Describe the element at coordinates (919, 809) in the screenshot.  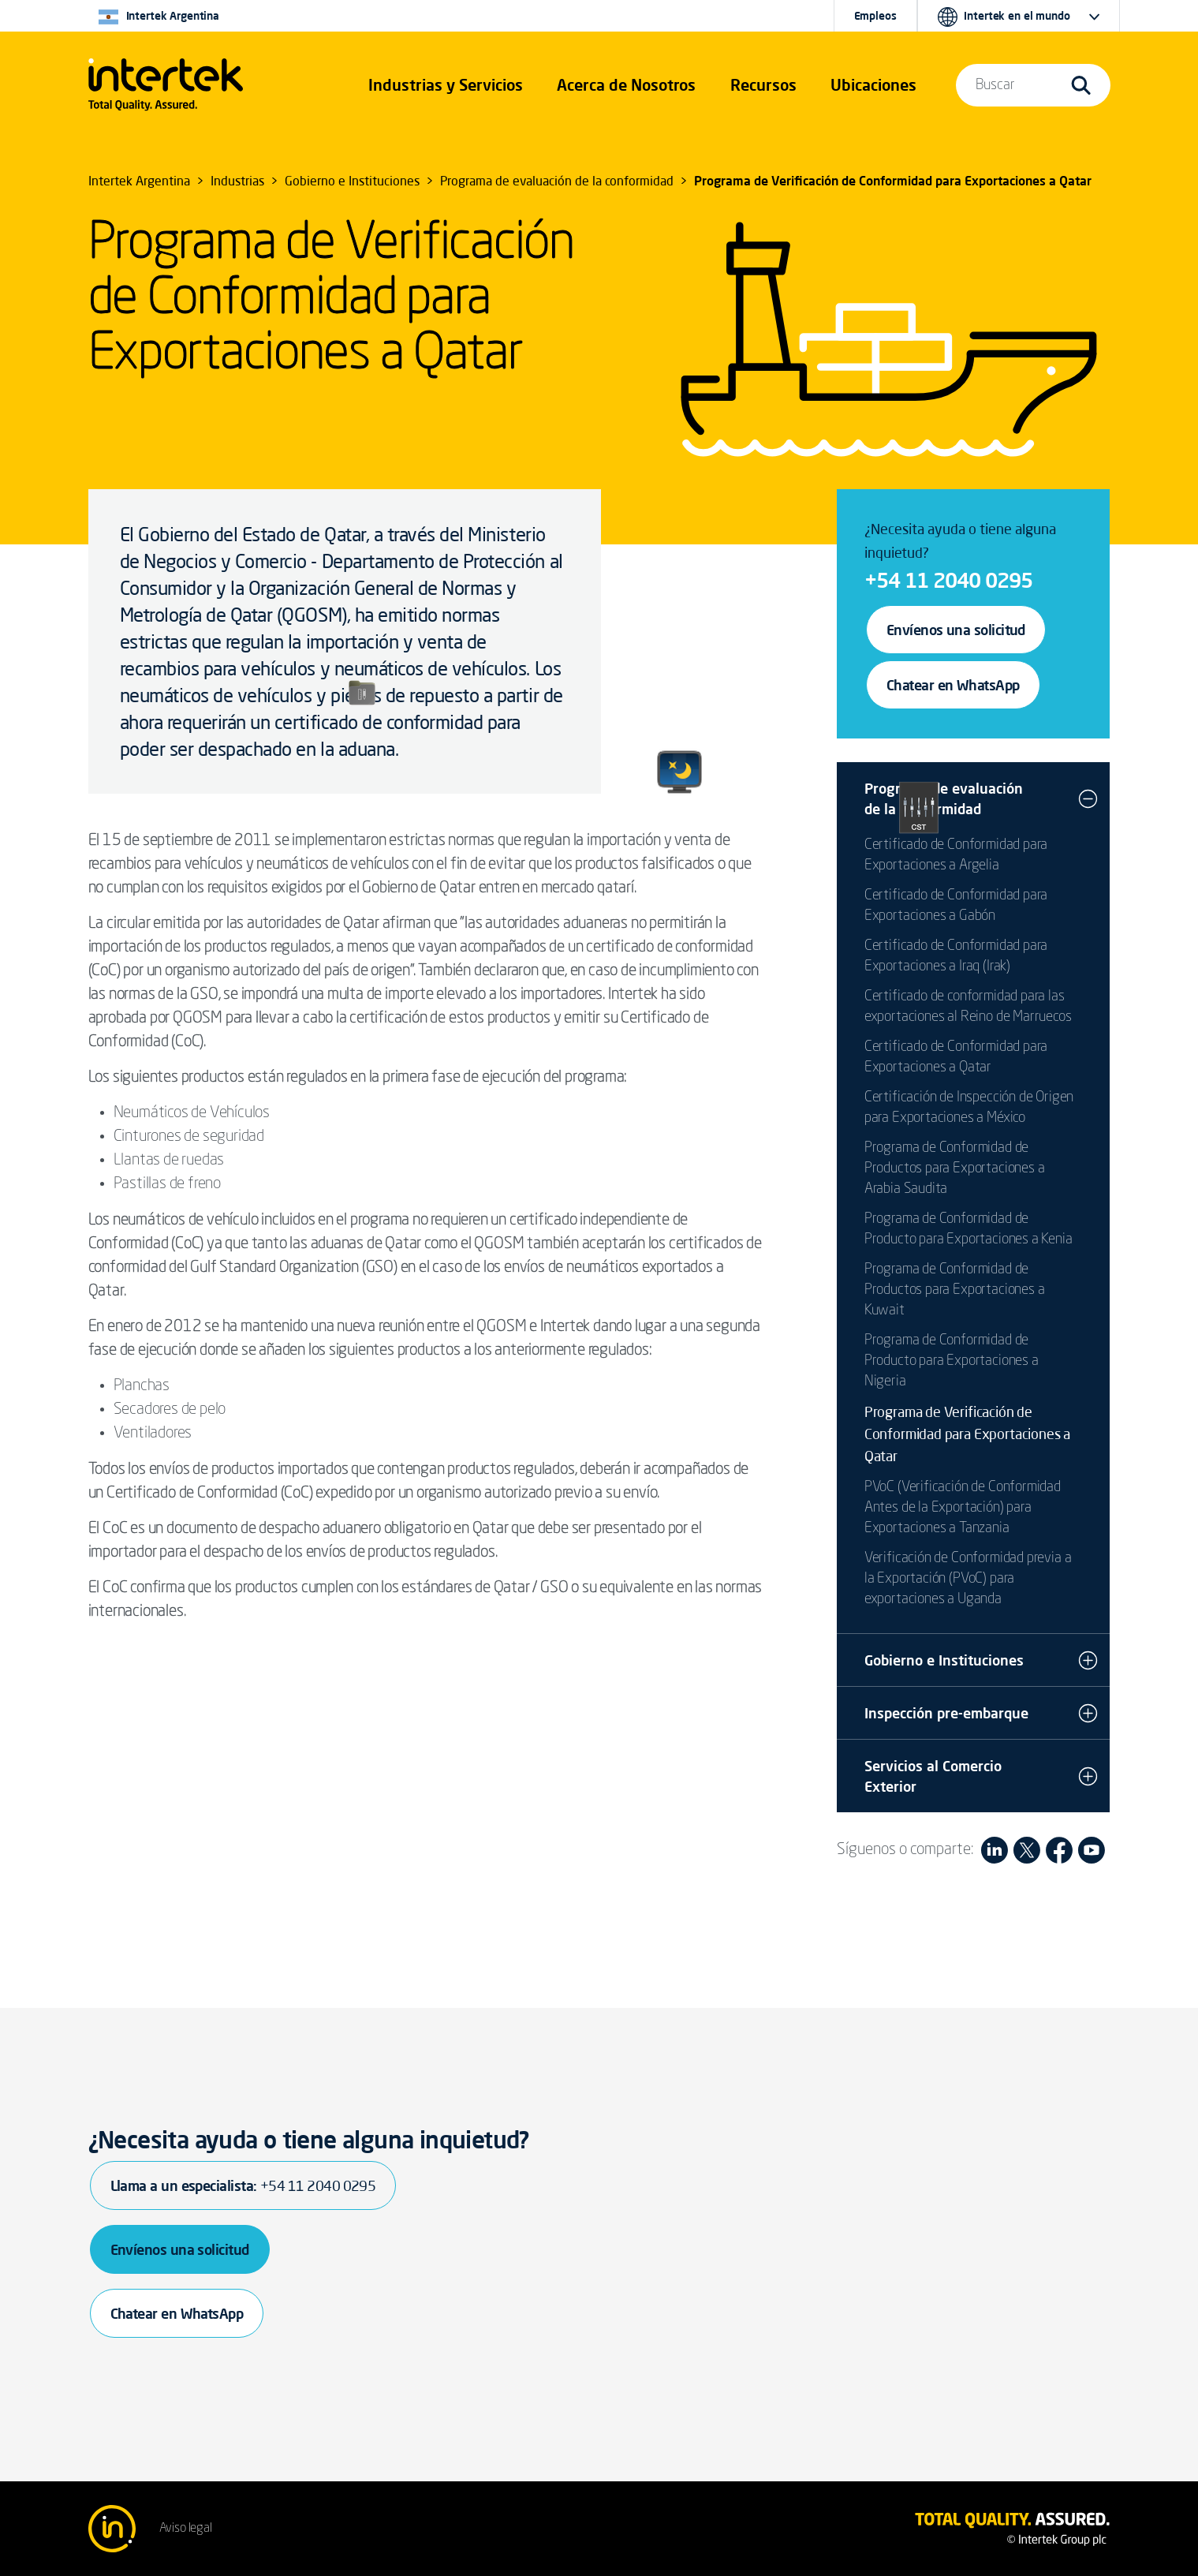
I see `open audio mixing or equalizer settings` at that location.